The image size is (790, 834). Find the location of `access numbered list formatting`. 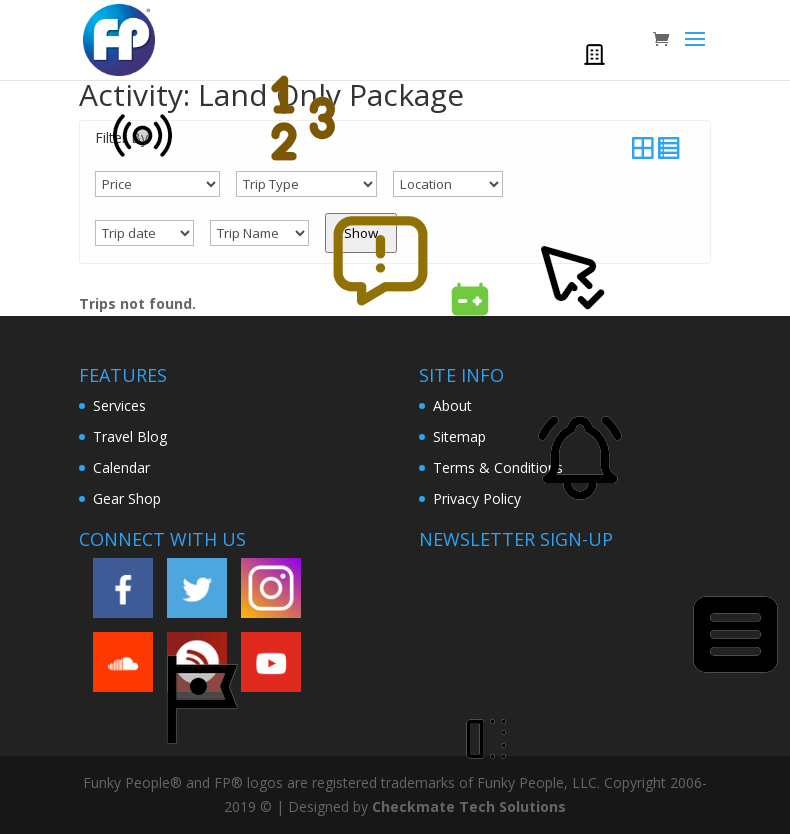

access numbered list formatting is located at coordinates (301, 118).